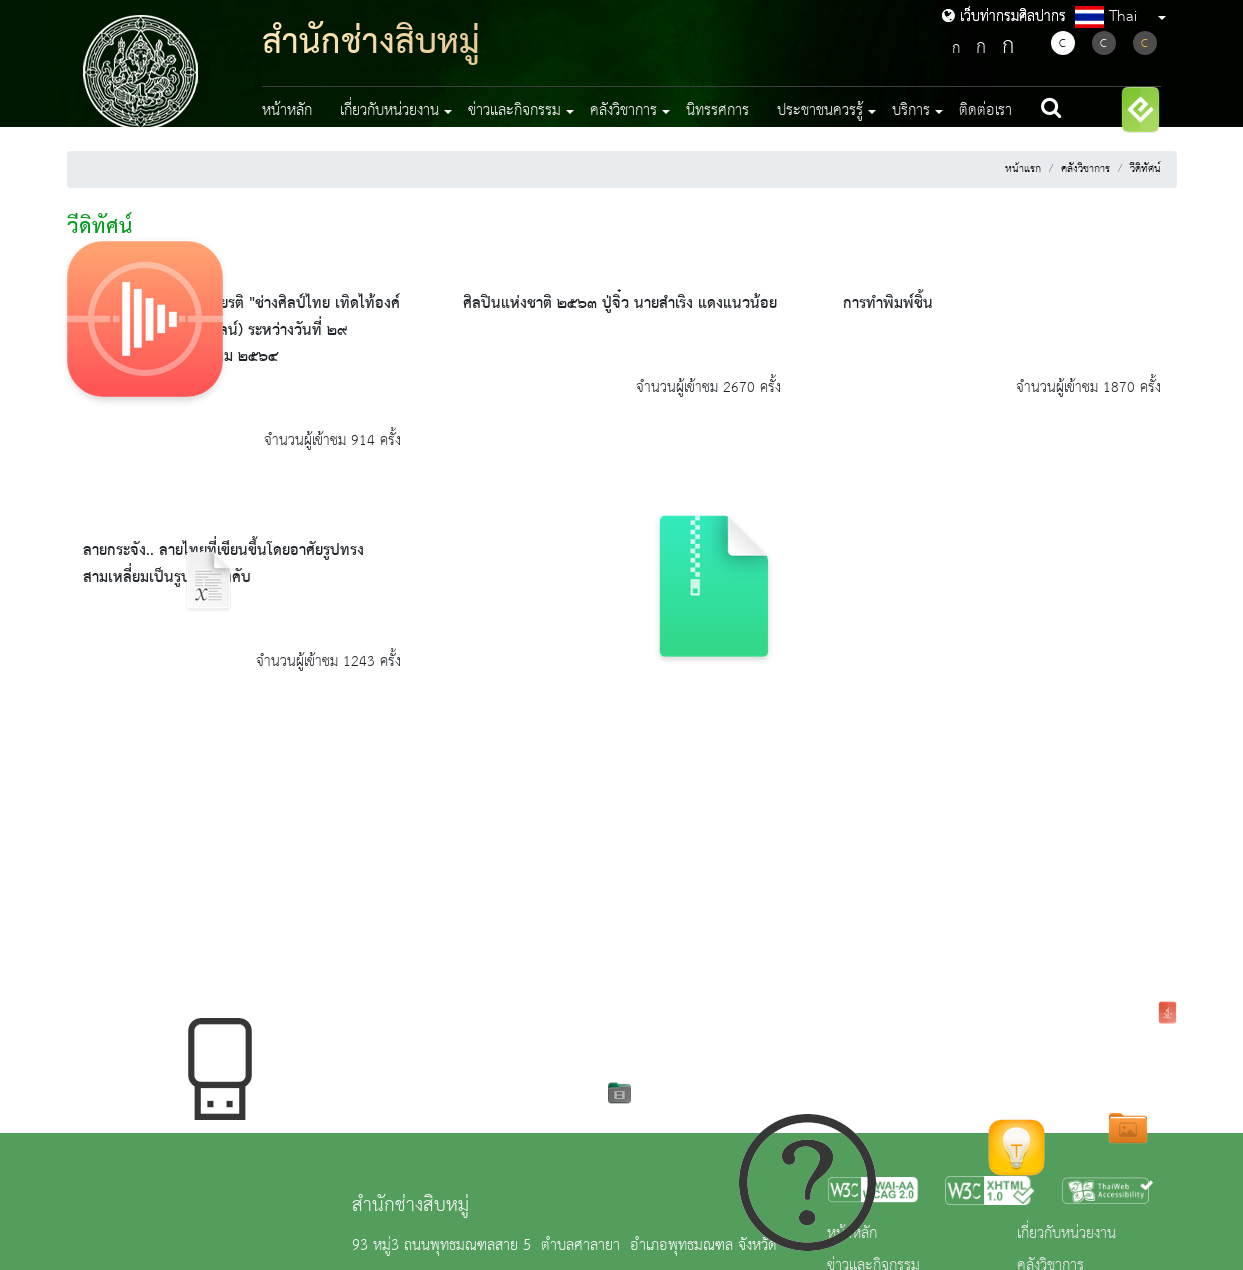 The width and height of the screenshot is (1243, 1270). What do you see at coordinates (1016, 1147) in the screenshot?
I see `open the Tips app for helpful hints and tutorials` at bounding box center [1016, 1147].